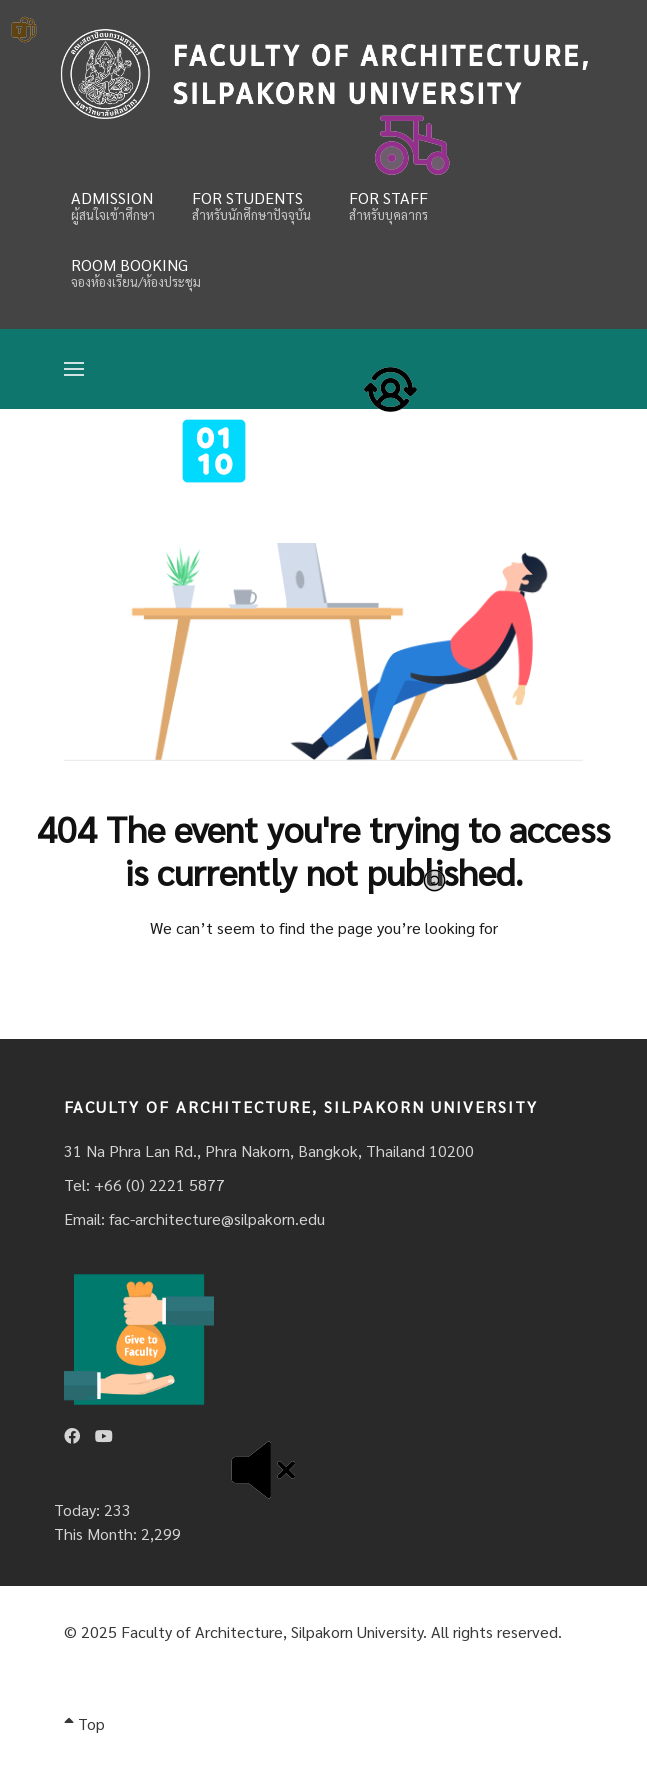 The width and height of the screenshot is (647, 1770). Describe the element at coordinates (390, 389) in the screenshot. I see `switch between user accounts` at that location.